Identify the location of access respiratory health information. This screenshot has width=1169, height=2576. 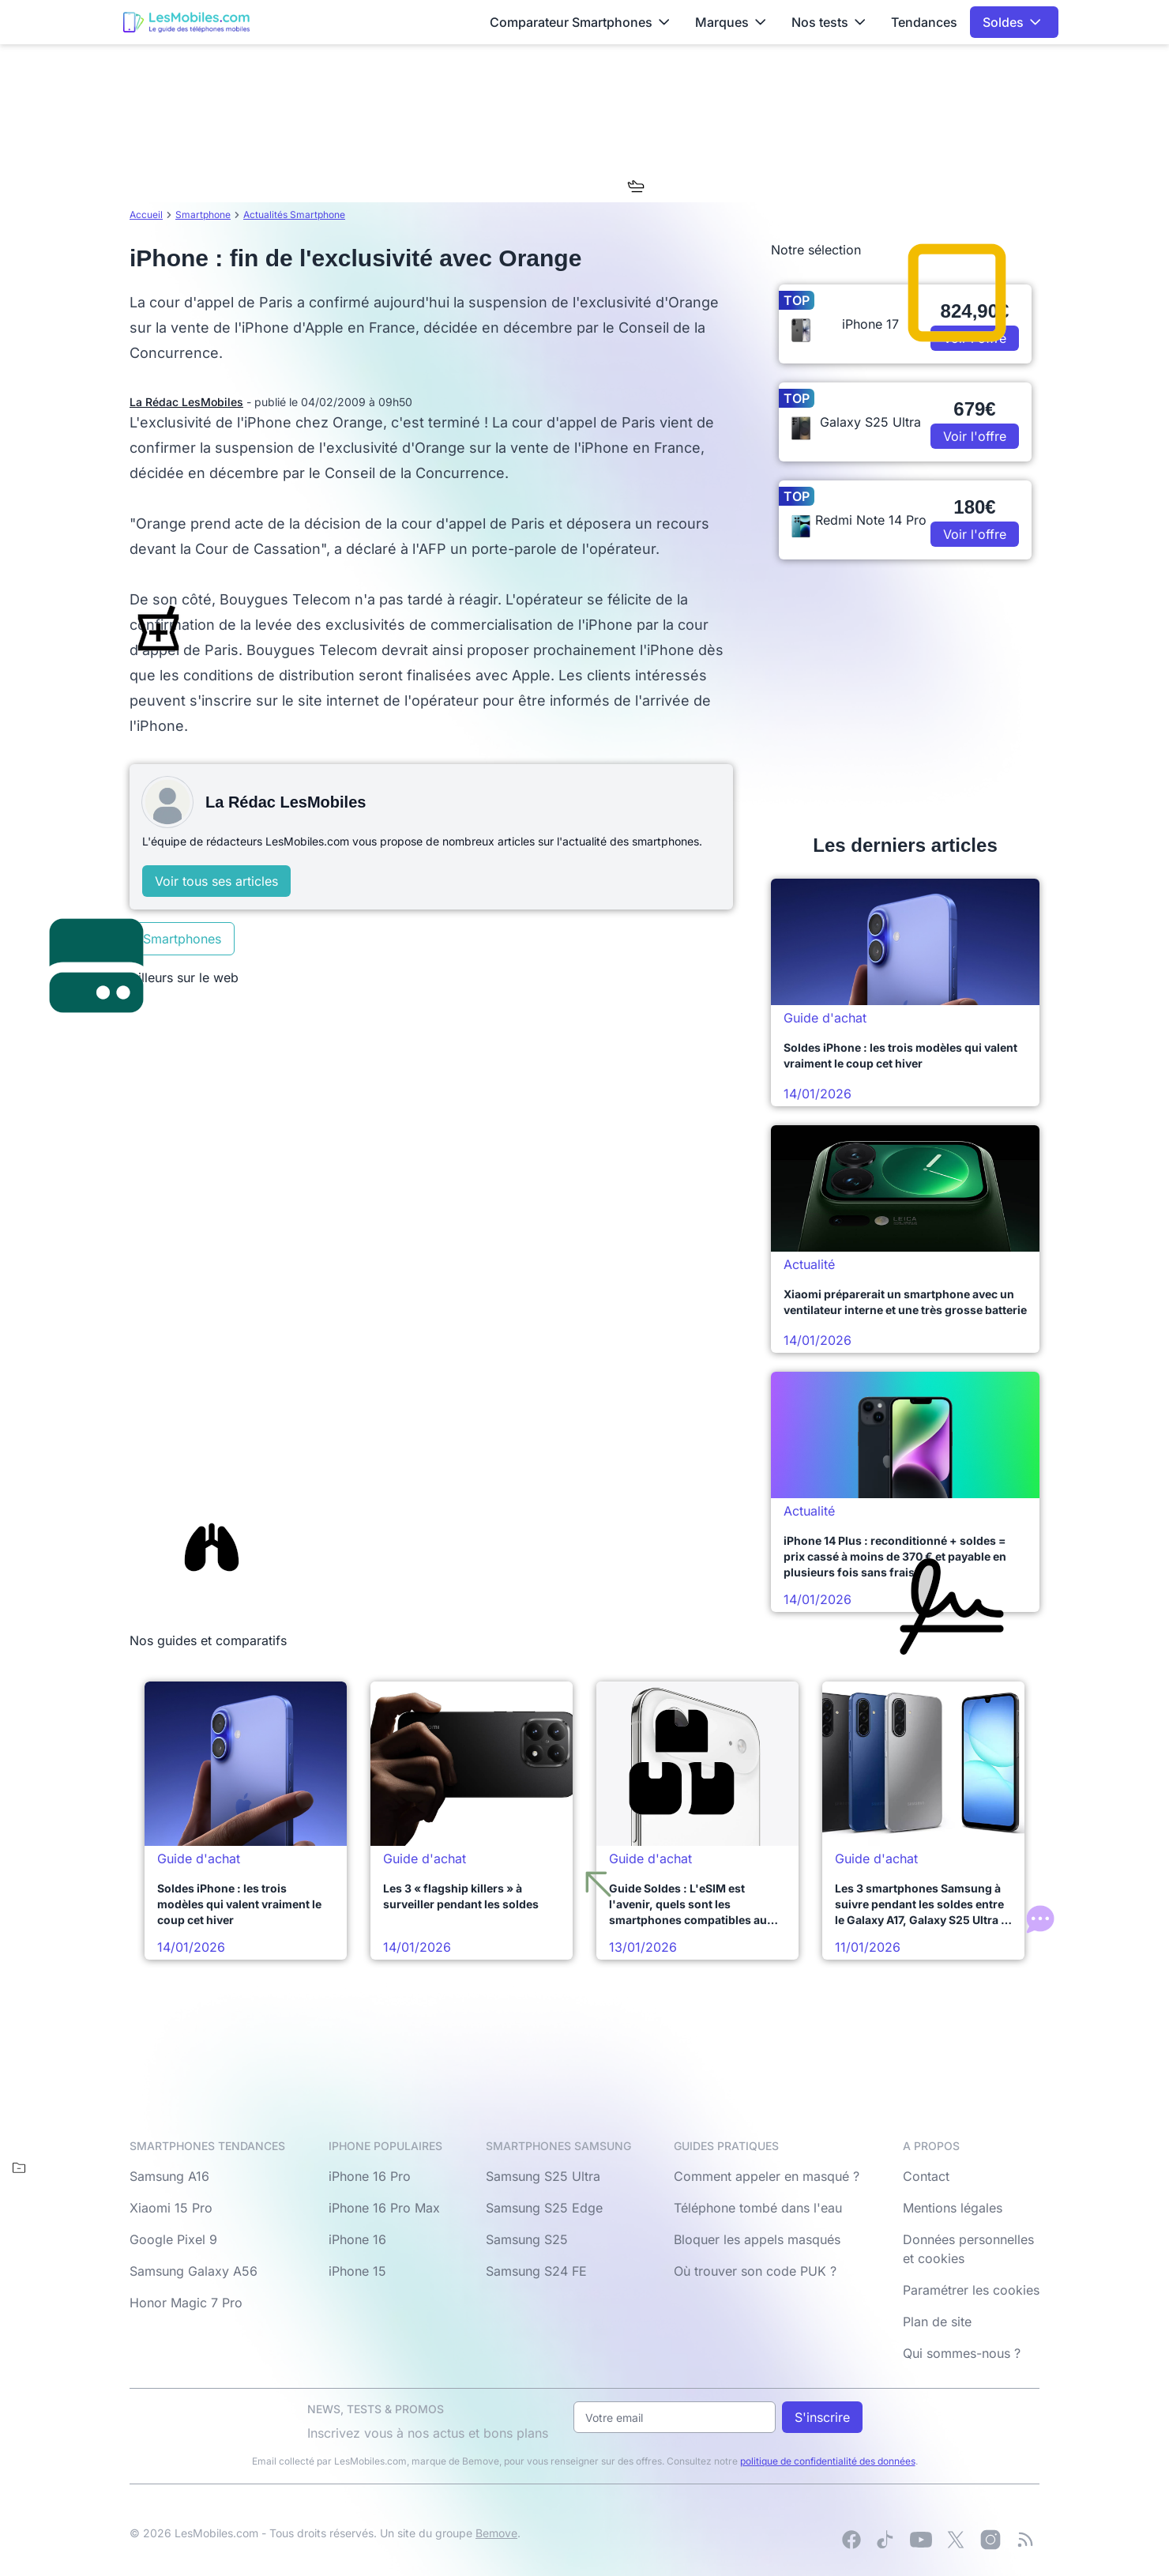
(212, 1547).